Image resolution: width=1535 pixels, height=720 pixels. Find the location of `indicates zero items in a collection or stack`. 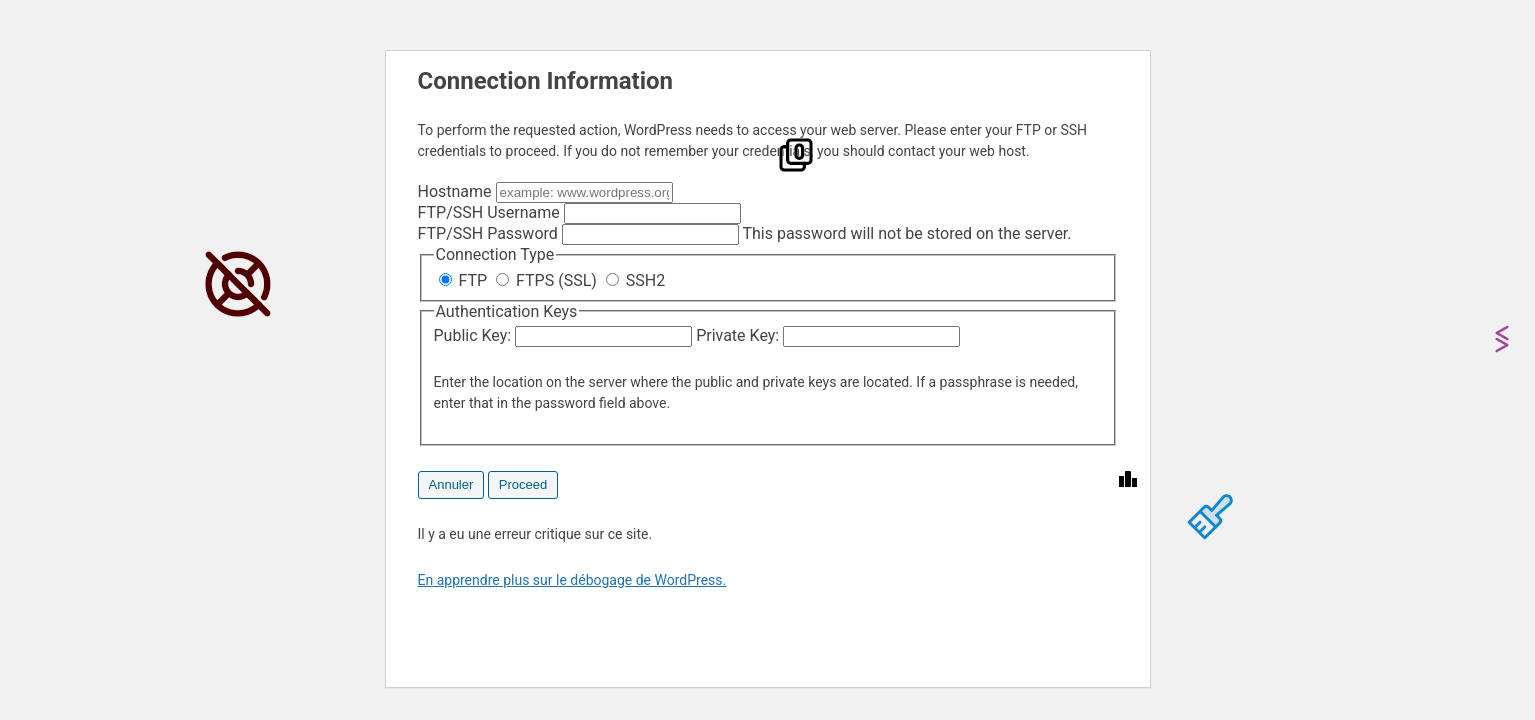

indicates zero items in a collection or stack is located at coordinates (796, 155).